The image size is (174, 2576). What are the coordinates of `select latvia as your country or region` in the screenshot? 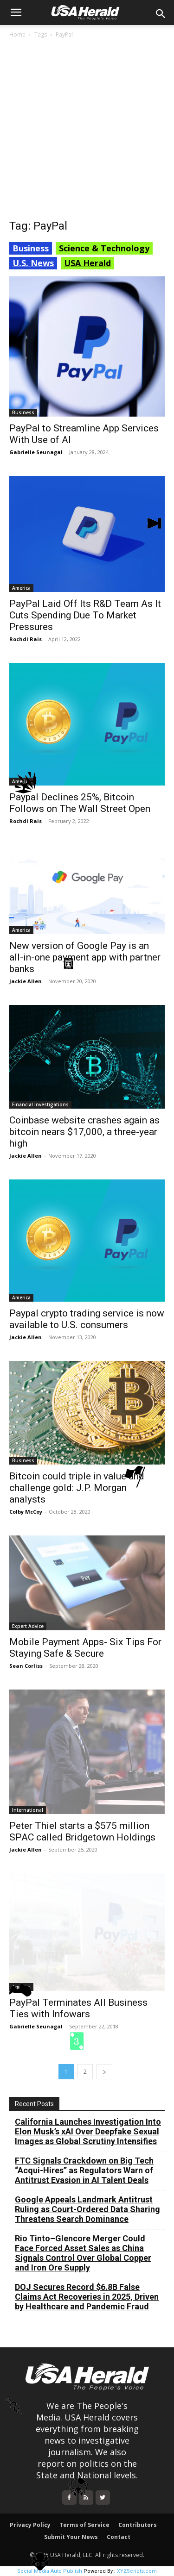 It's located at (20, 1990).